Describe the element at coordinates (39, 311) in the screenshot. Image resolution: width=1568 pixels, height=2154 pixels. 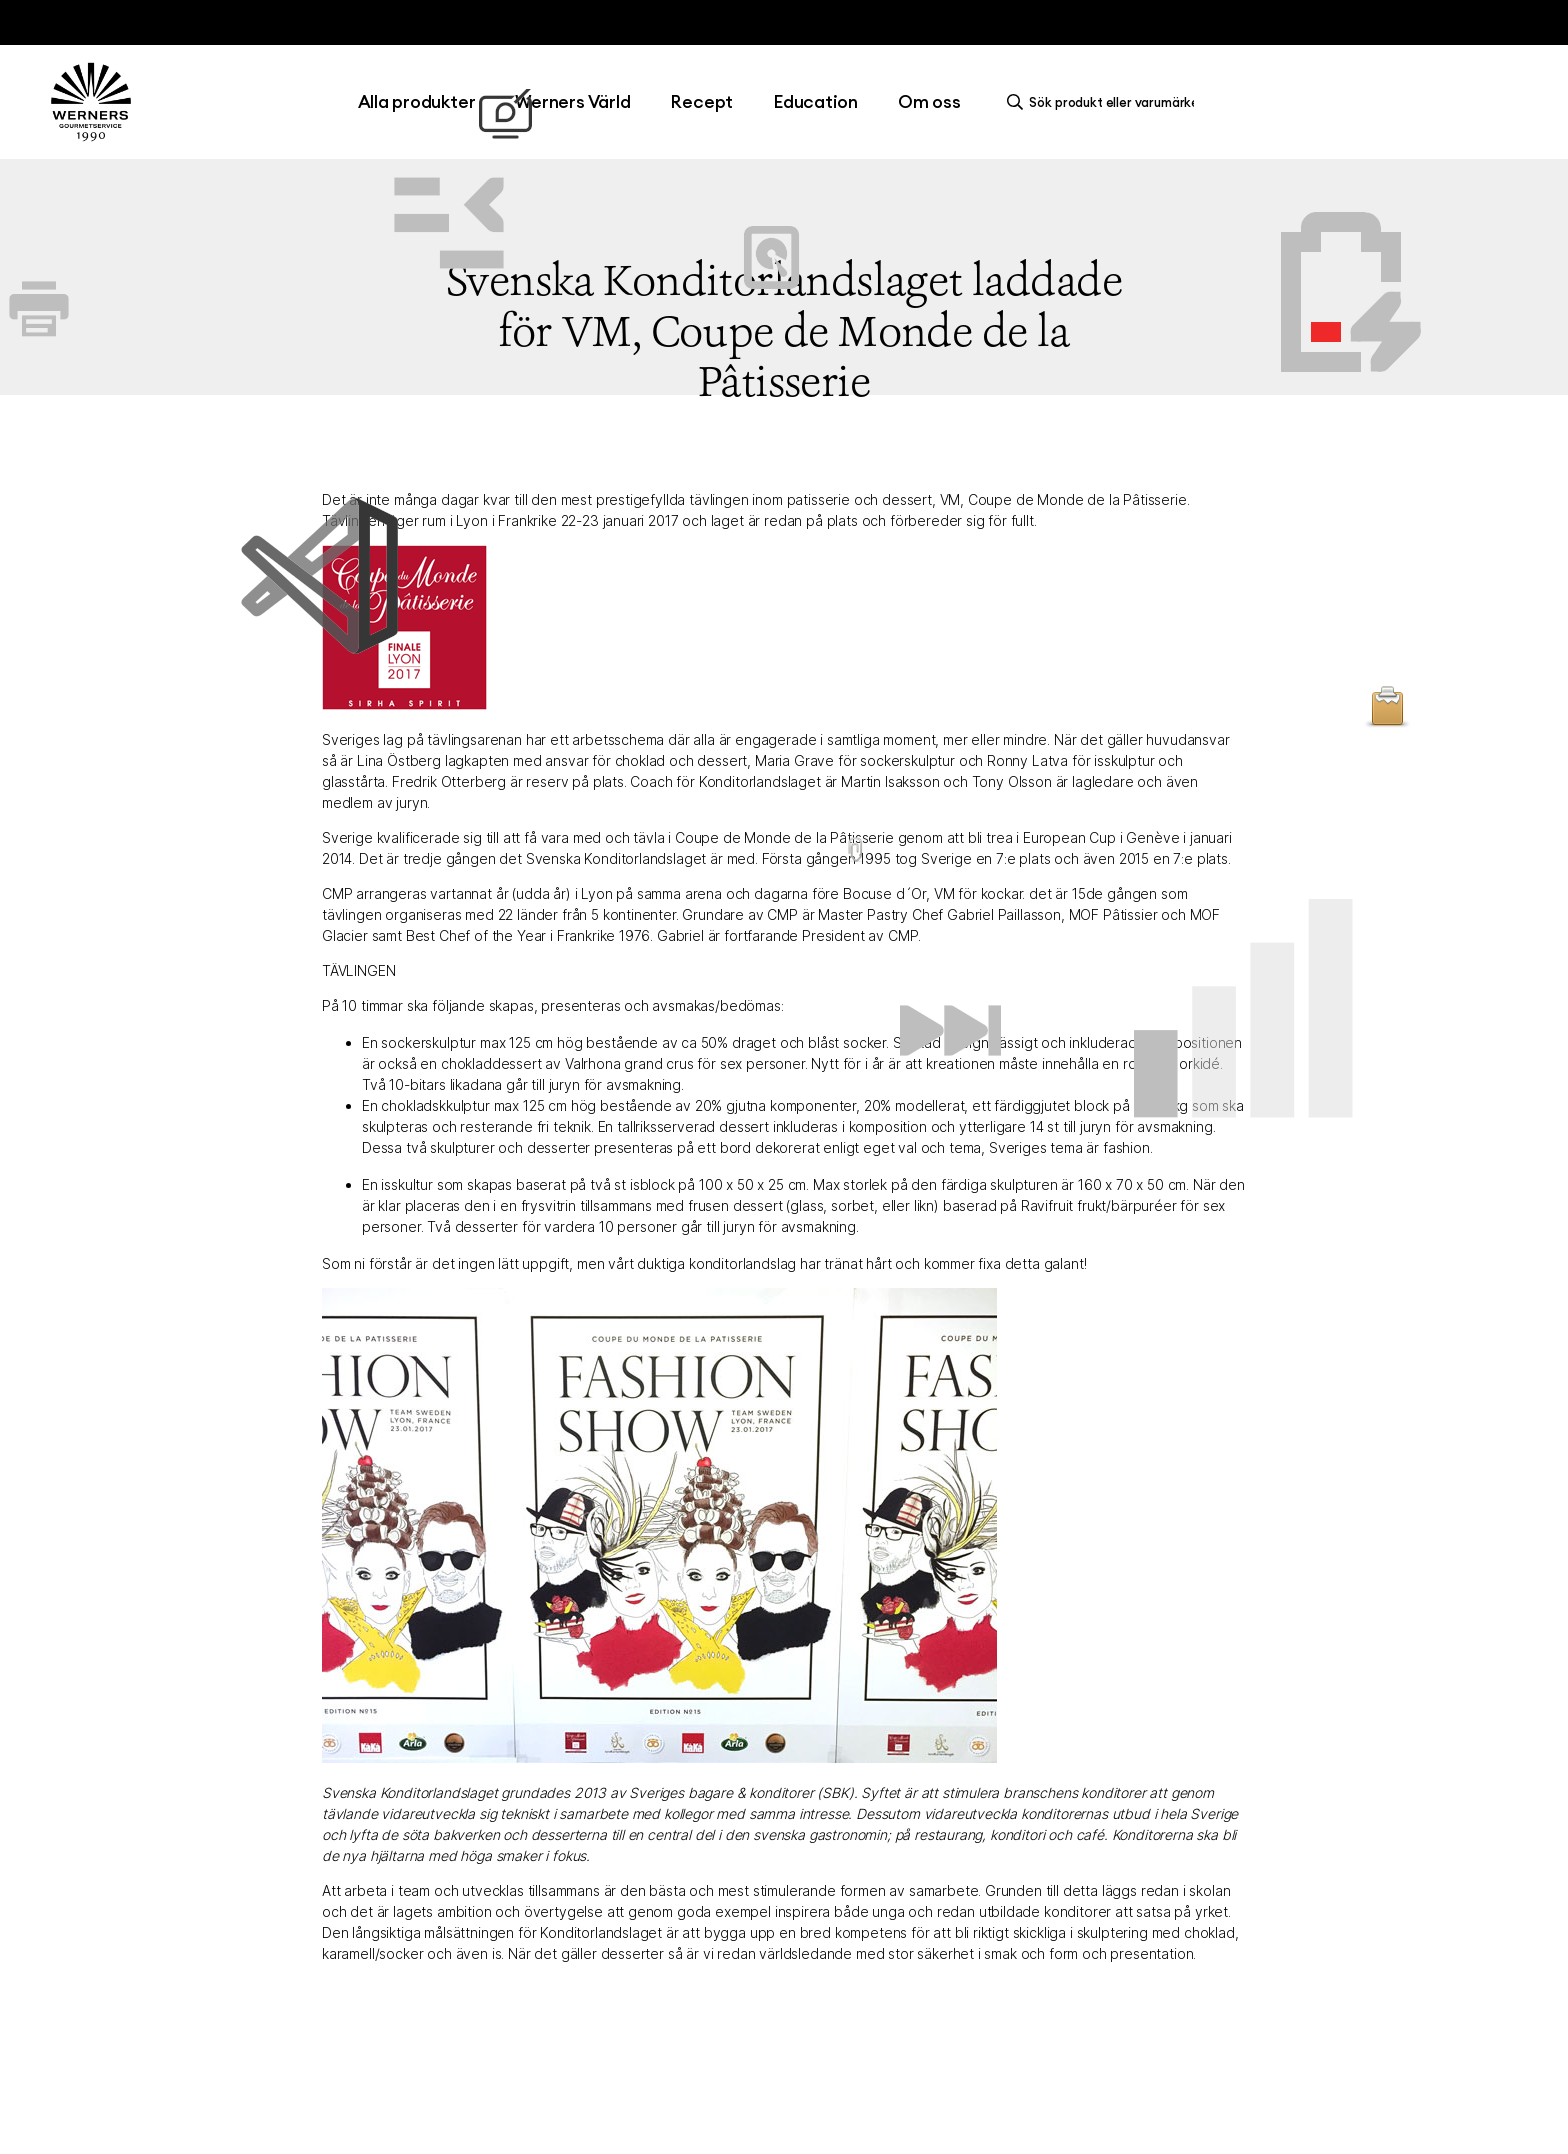
I see `print the current document` at that location.